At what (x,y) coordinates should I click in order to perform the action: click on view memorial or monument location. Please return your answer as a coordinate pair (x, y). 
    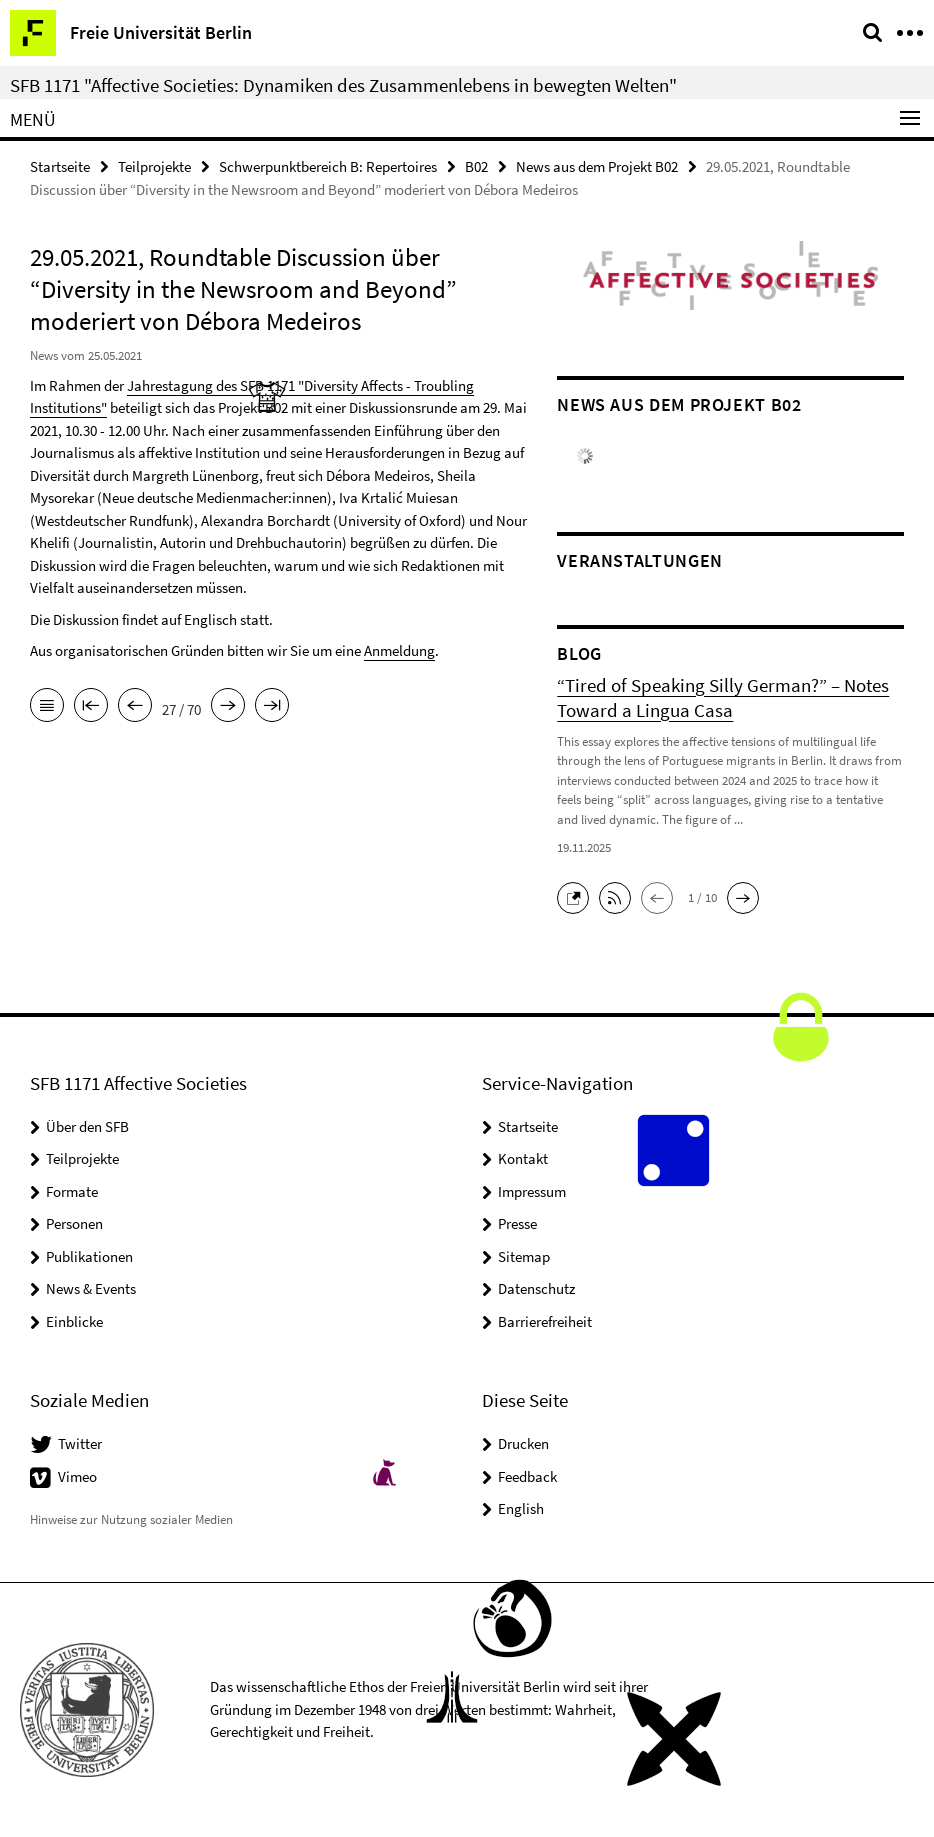
    Looking at the image, I should click on (452, 1697).